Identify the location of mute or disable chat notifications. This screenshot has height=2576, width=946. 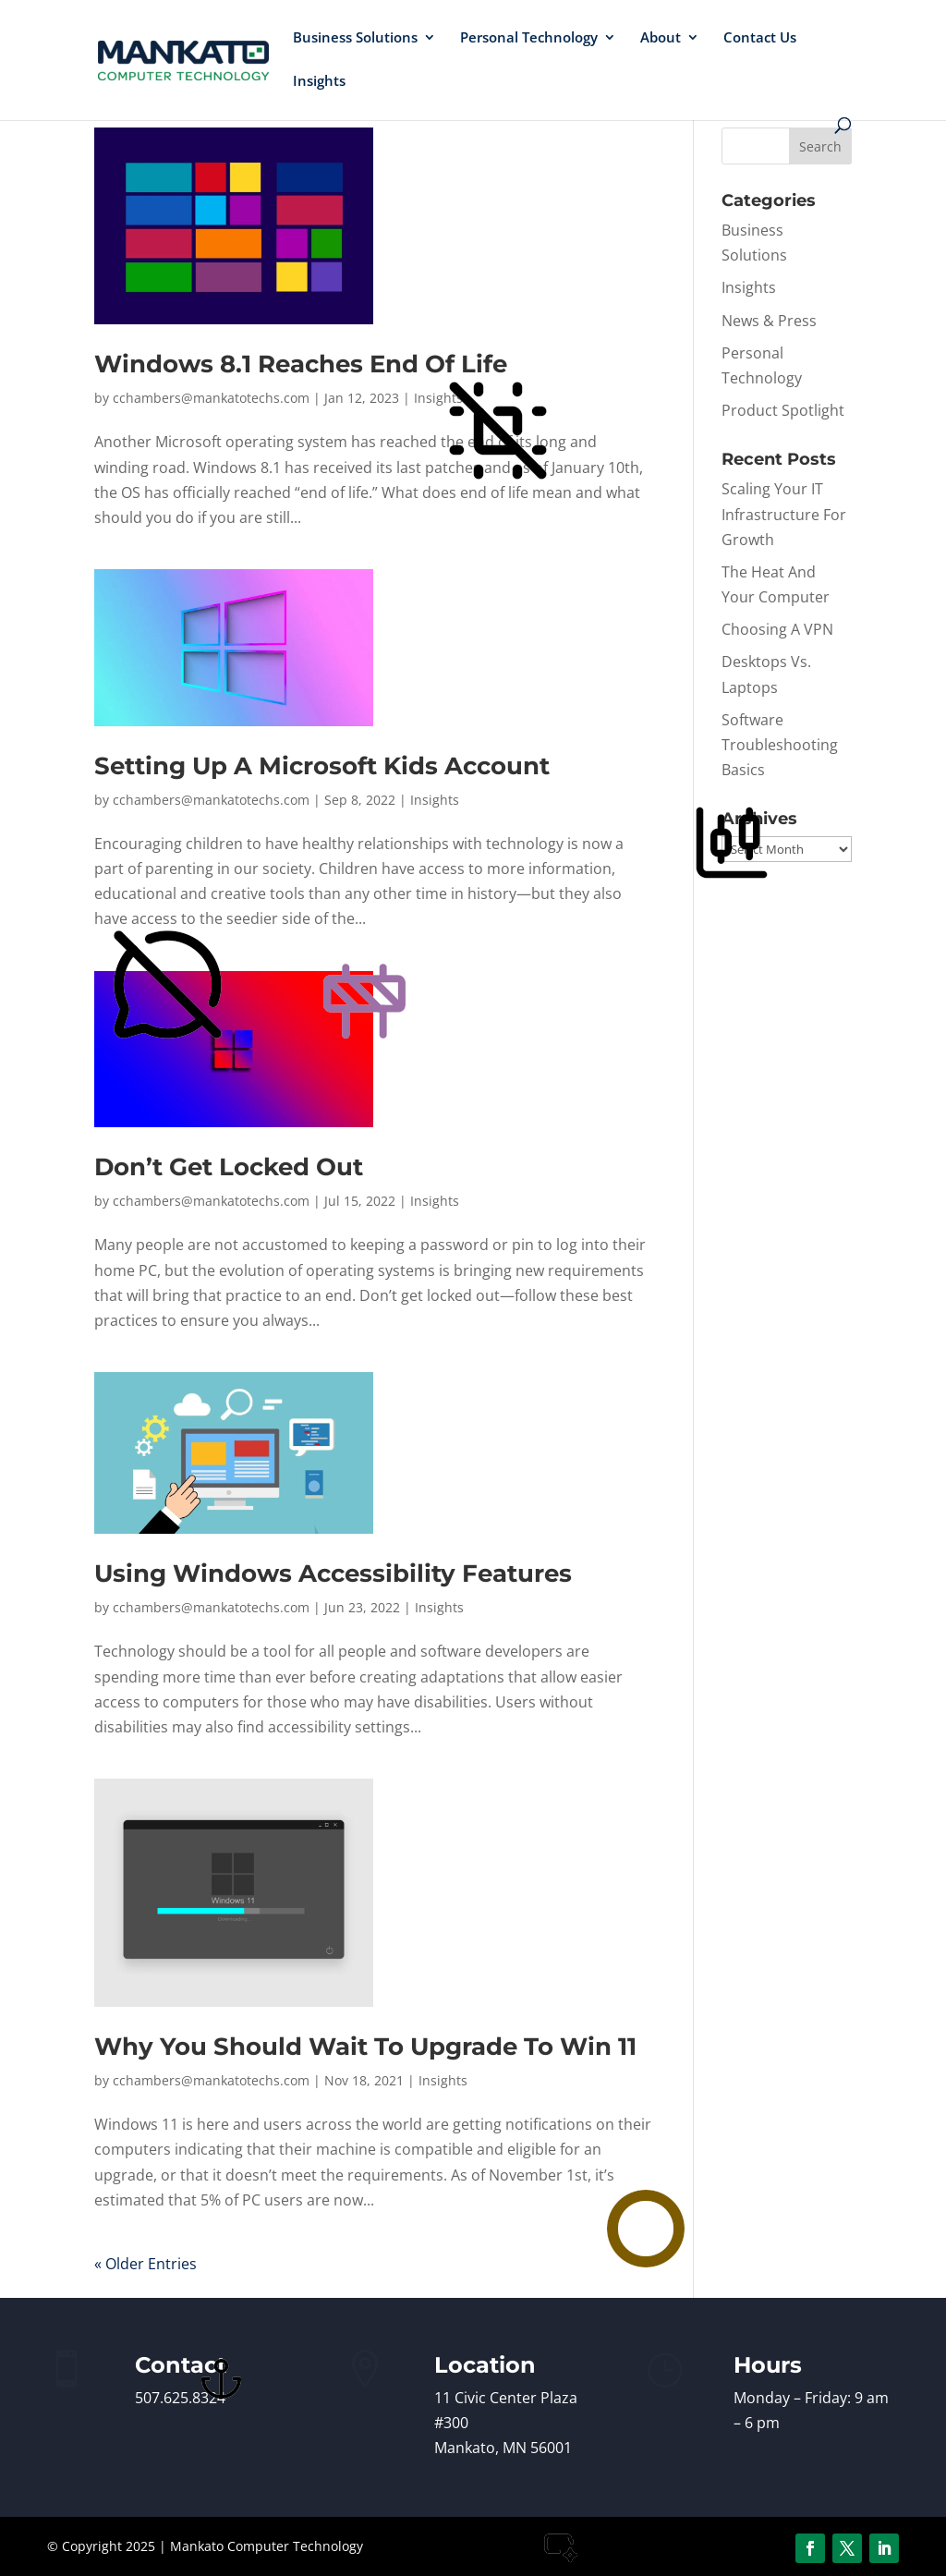
(167, 984).